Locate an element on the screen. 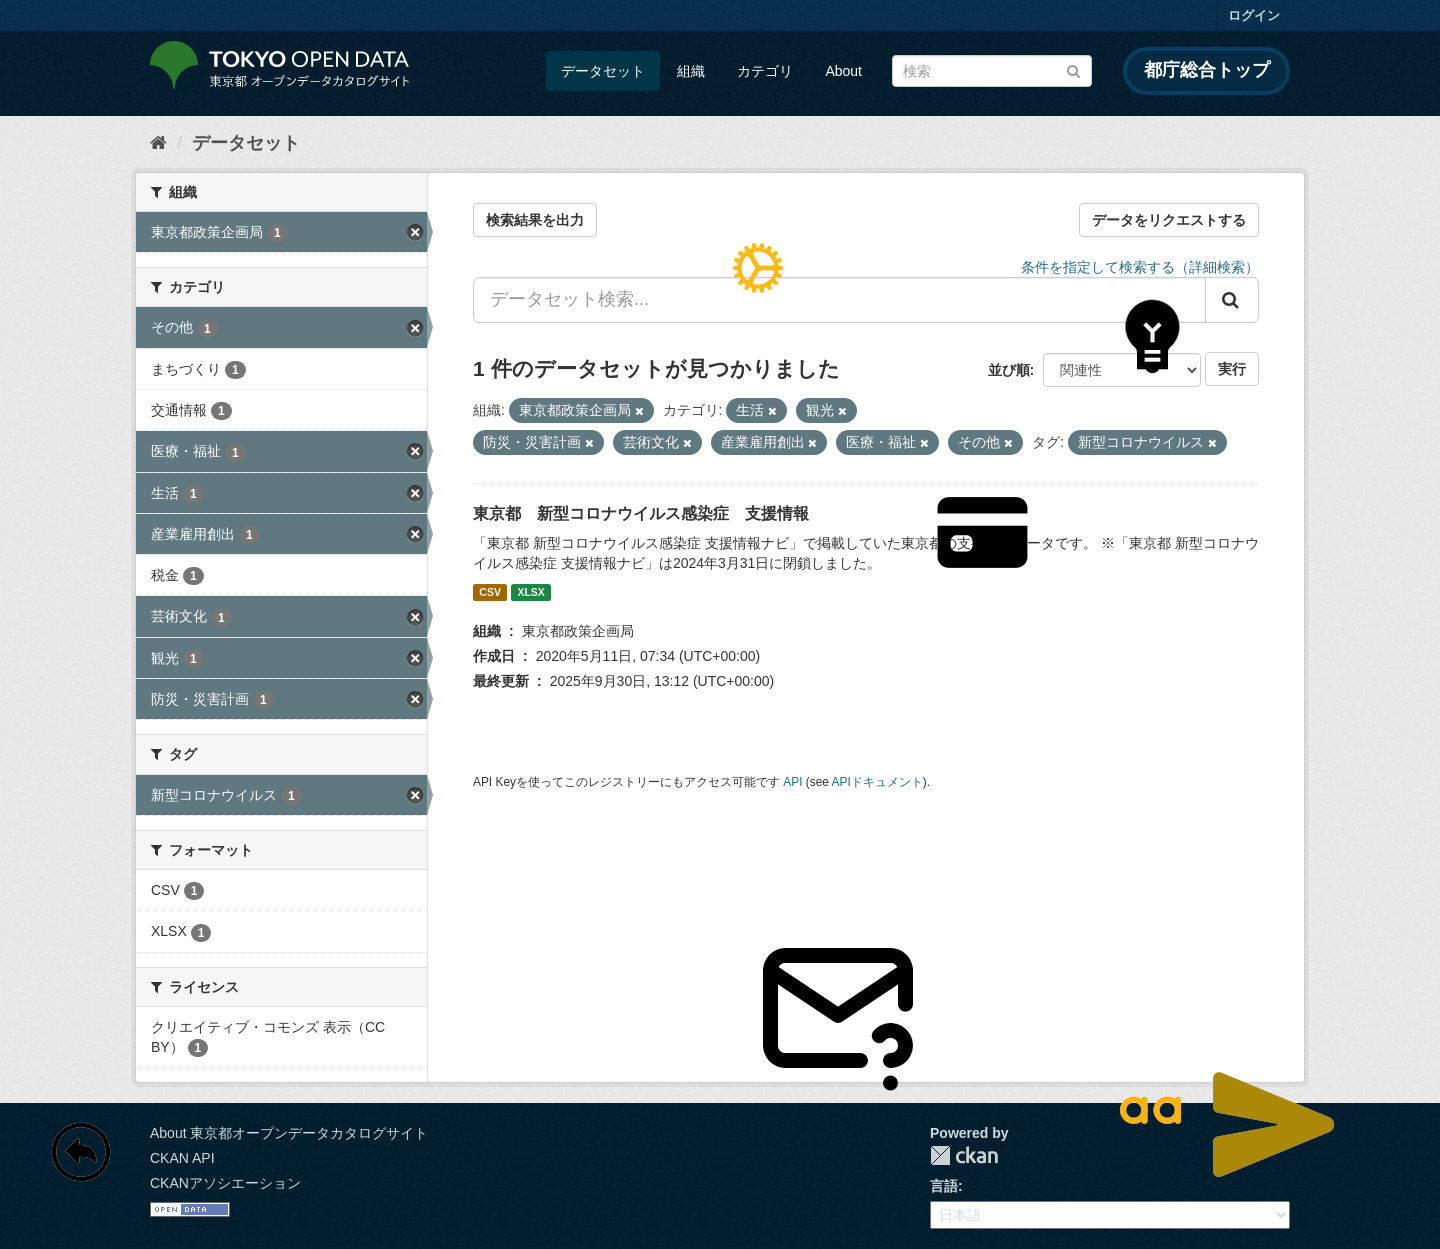 This screenshot has width=1440, height=1249. send a message is located at coordinates (1273, 1124).